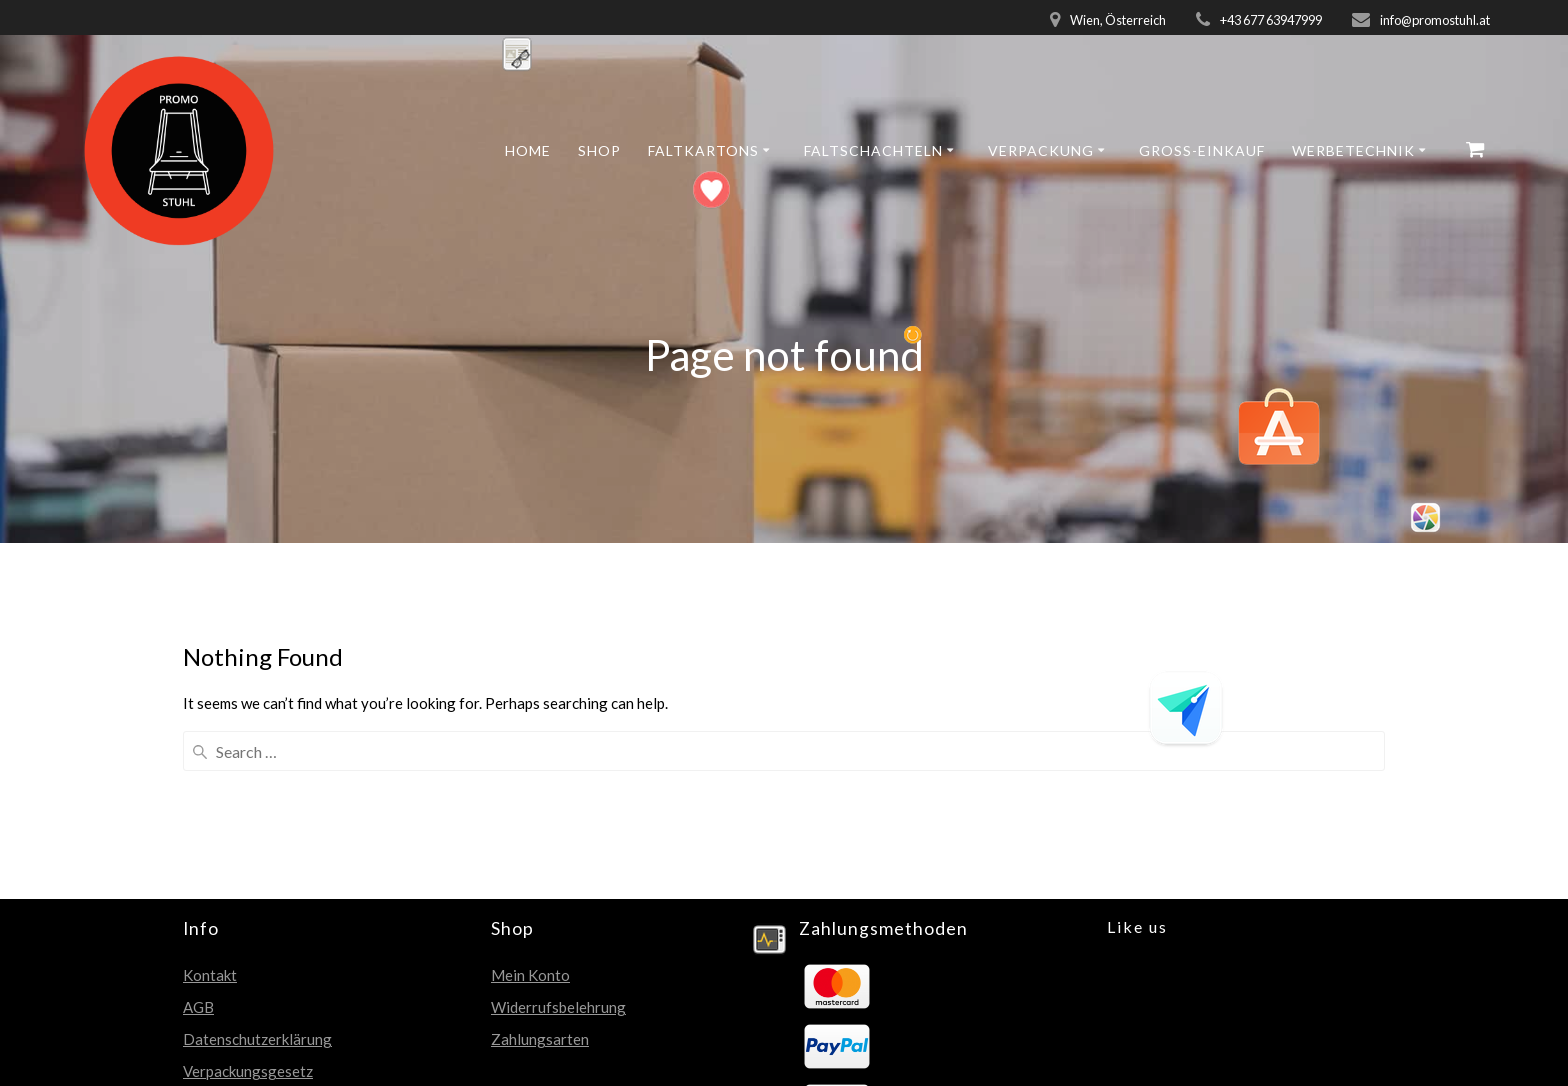 The height and width of the screenshot is (1086, 1568). What do you see at coordinates (711, 189) in the screenshot?
I see `mark item as favorite` at bounding box center [711, 189].